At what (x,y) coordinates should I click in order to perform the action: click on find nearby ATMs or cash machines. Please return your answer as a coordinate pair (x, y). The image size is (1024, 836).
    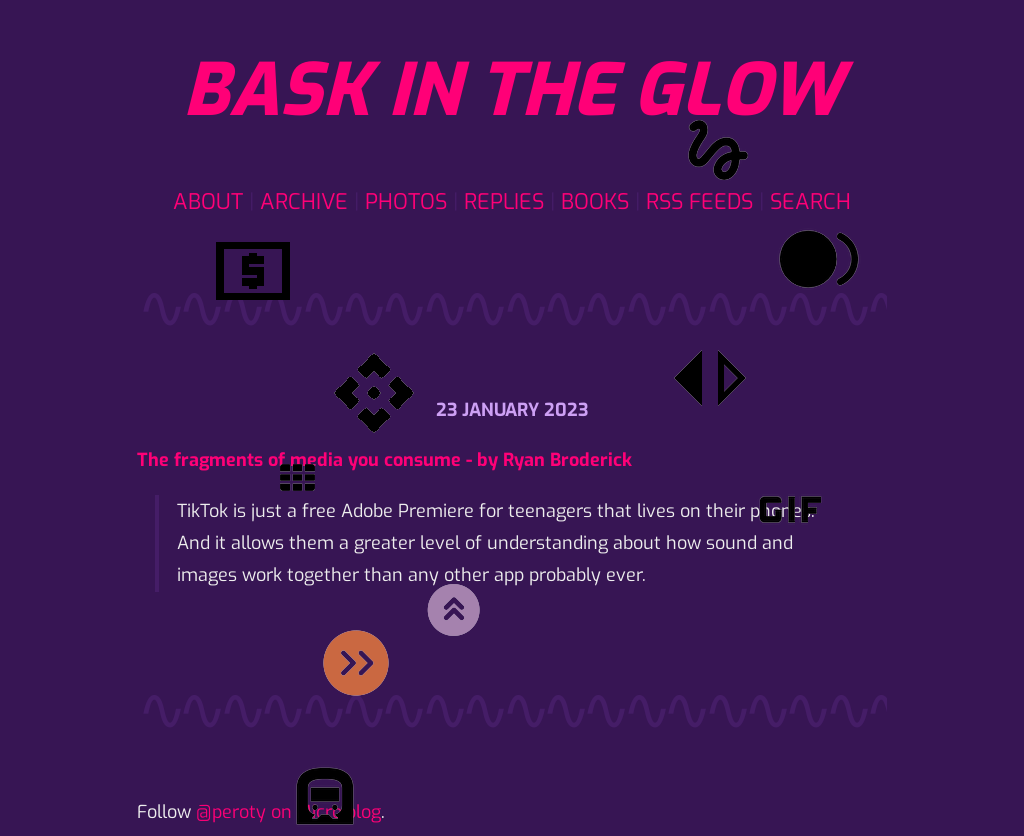
    Looking at the image, I should click on (253, 271).